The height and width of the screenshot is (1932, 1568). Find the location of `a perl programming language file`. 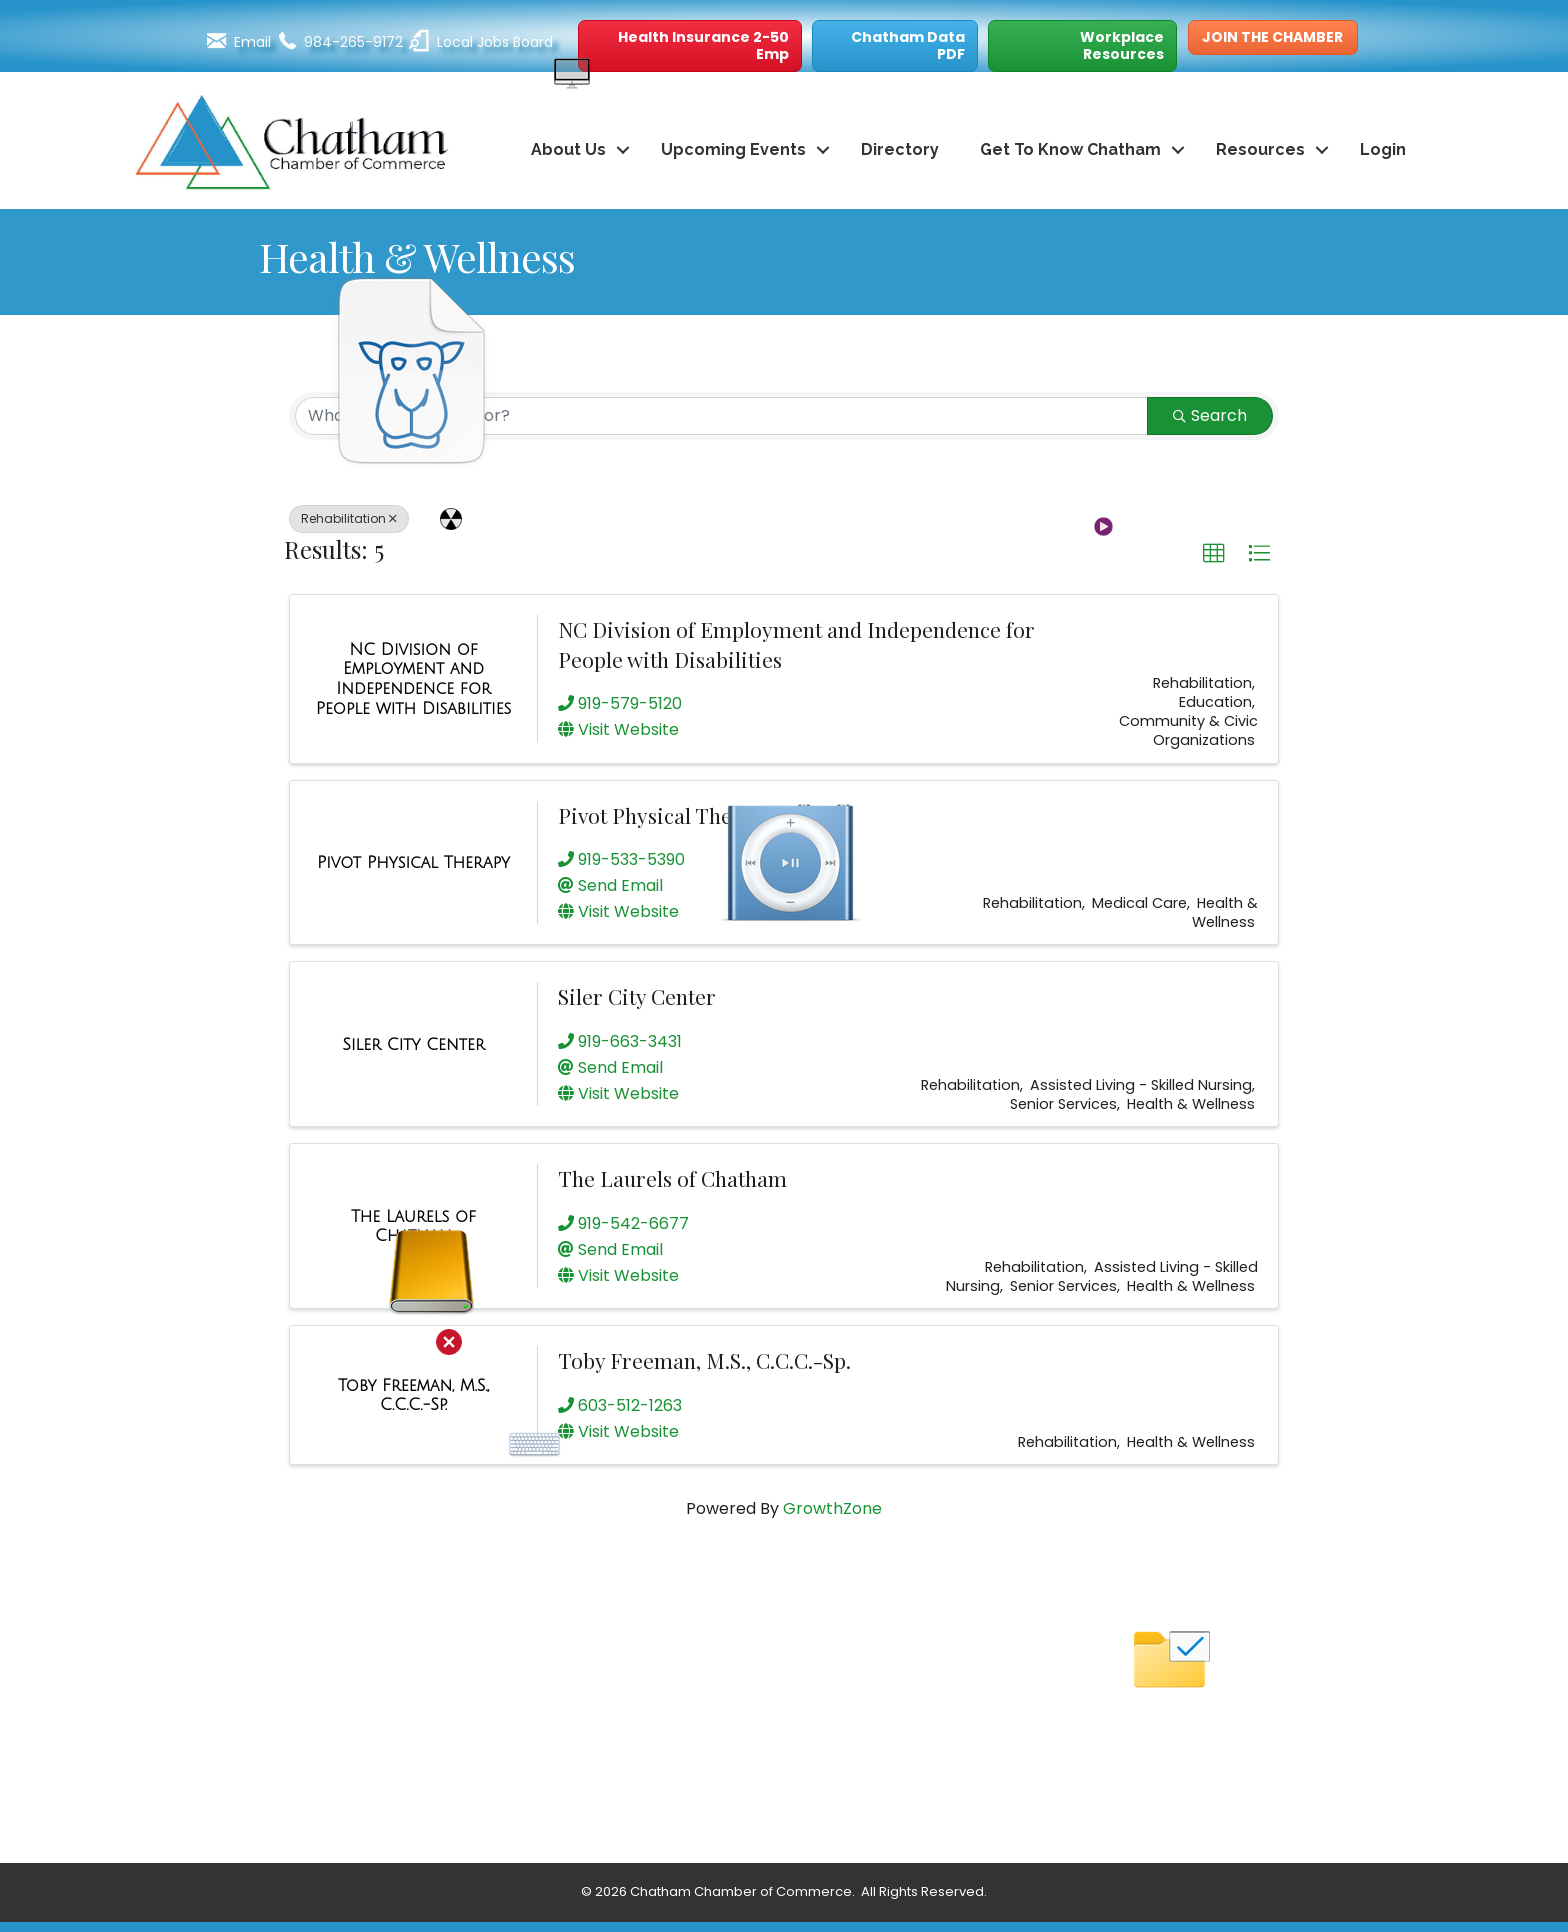

a perl programming language file is located at coordinates (411, 370).